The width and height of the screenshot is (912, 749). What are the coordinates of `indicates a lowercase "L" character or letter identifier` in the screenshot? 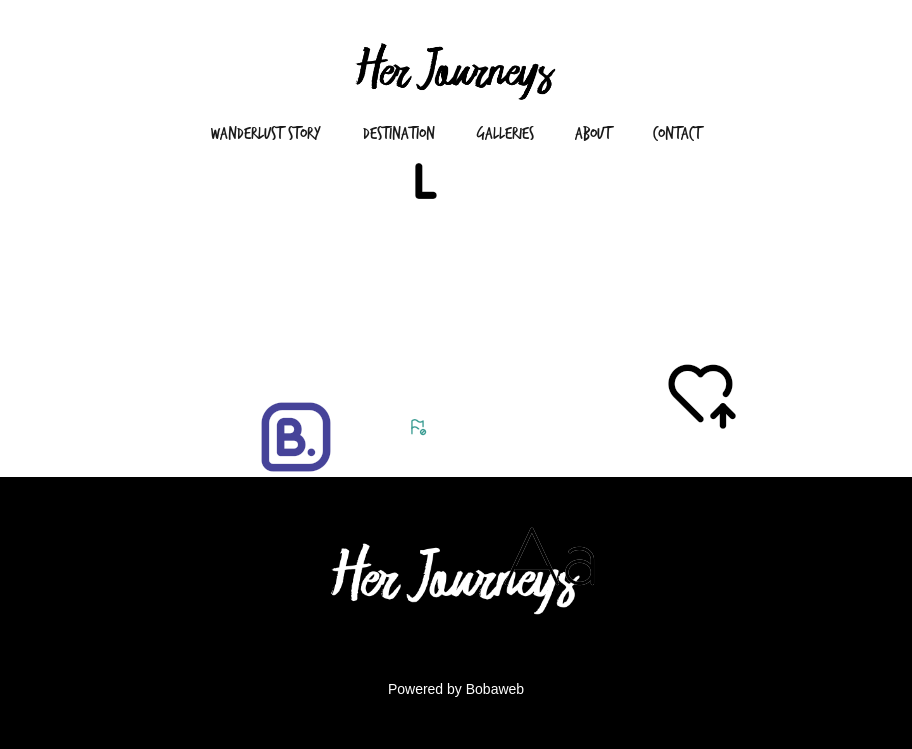 It's located at (426, 181).